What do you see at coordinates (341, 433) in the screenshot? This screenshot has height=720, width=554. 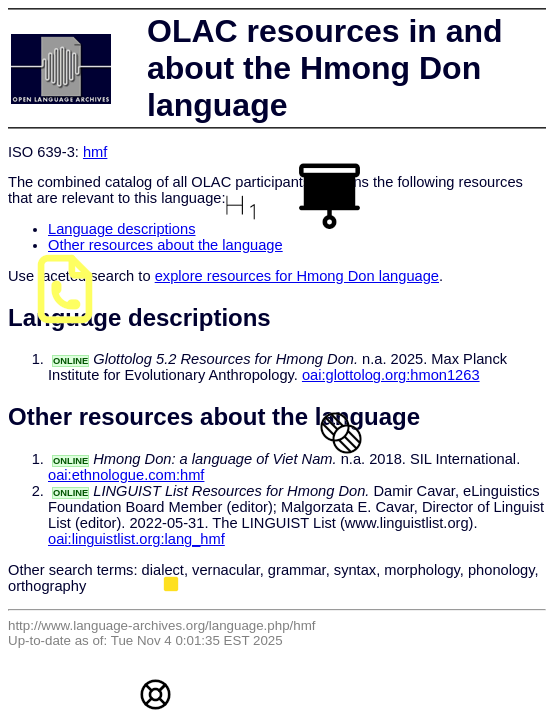 I see `exclude overlapping elements from selection` at bounding box center [341, 433].